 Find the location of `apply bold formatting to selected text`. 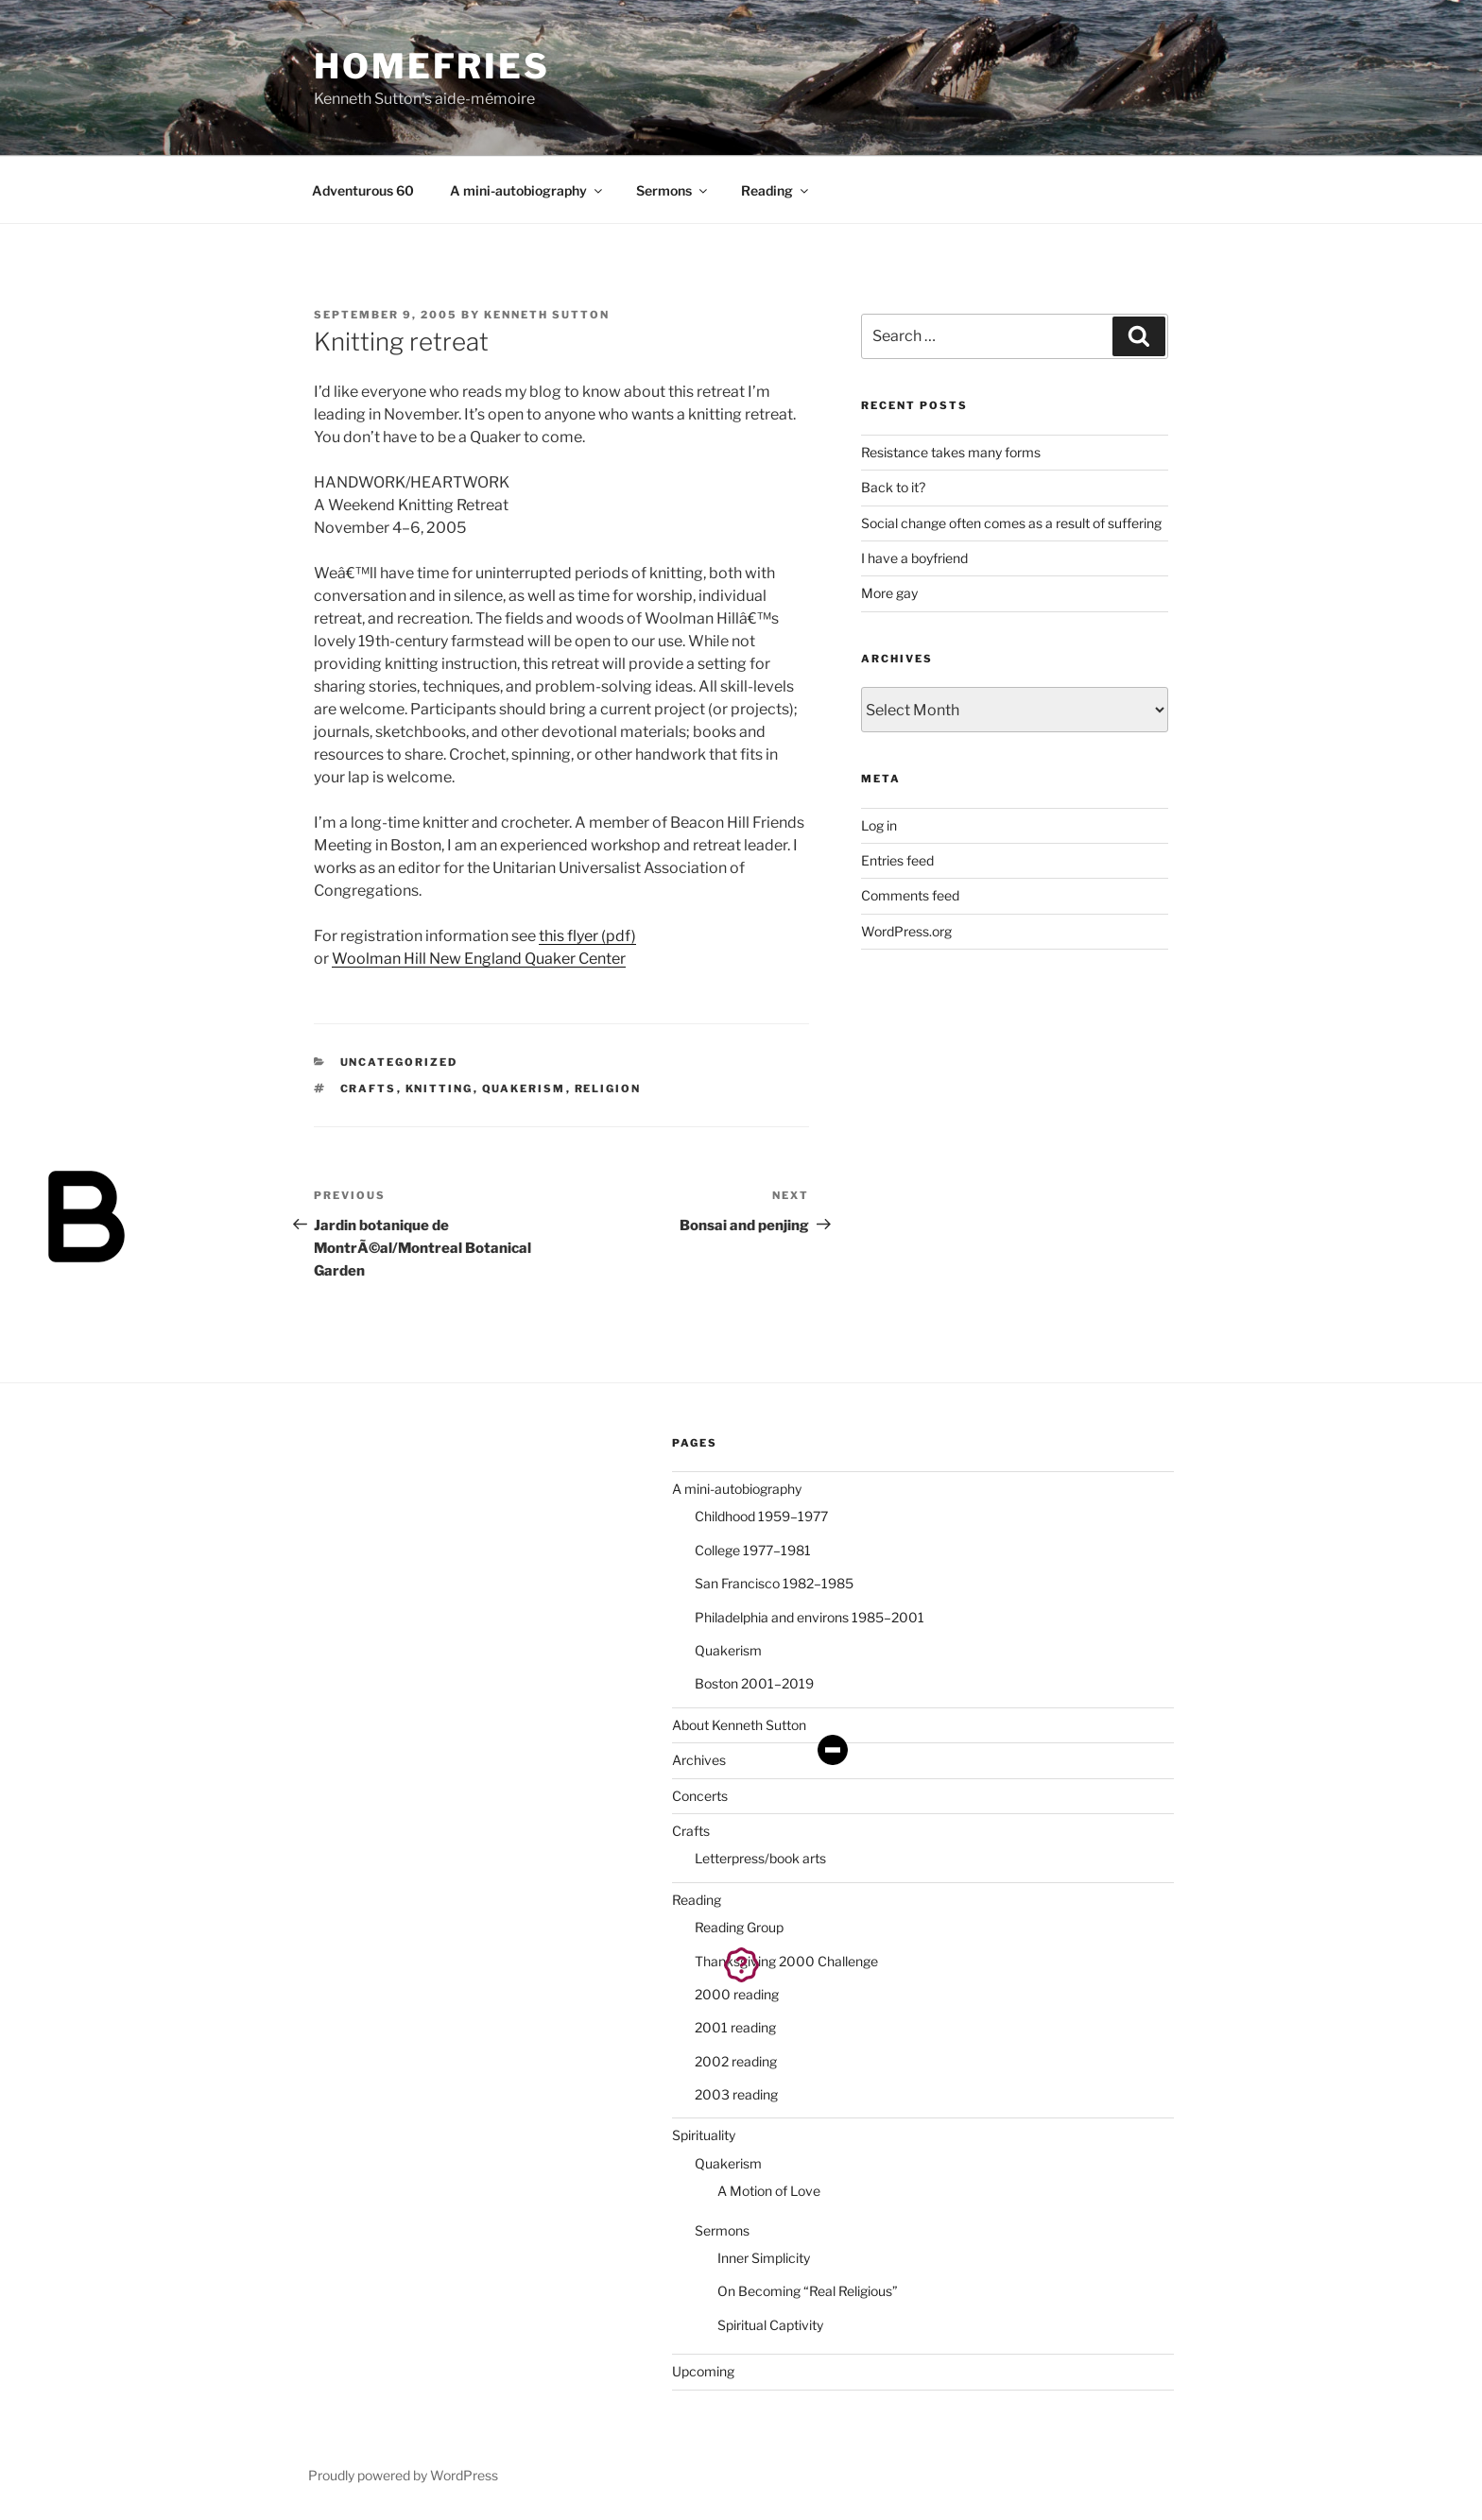

apply bold formatting to selected text is located at coordinates (86, 1216).